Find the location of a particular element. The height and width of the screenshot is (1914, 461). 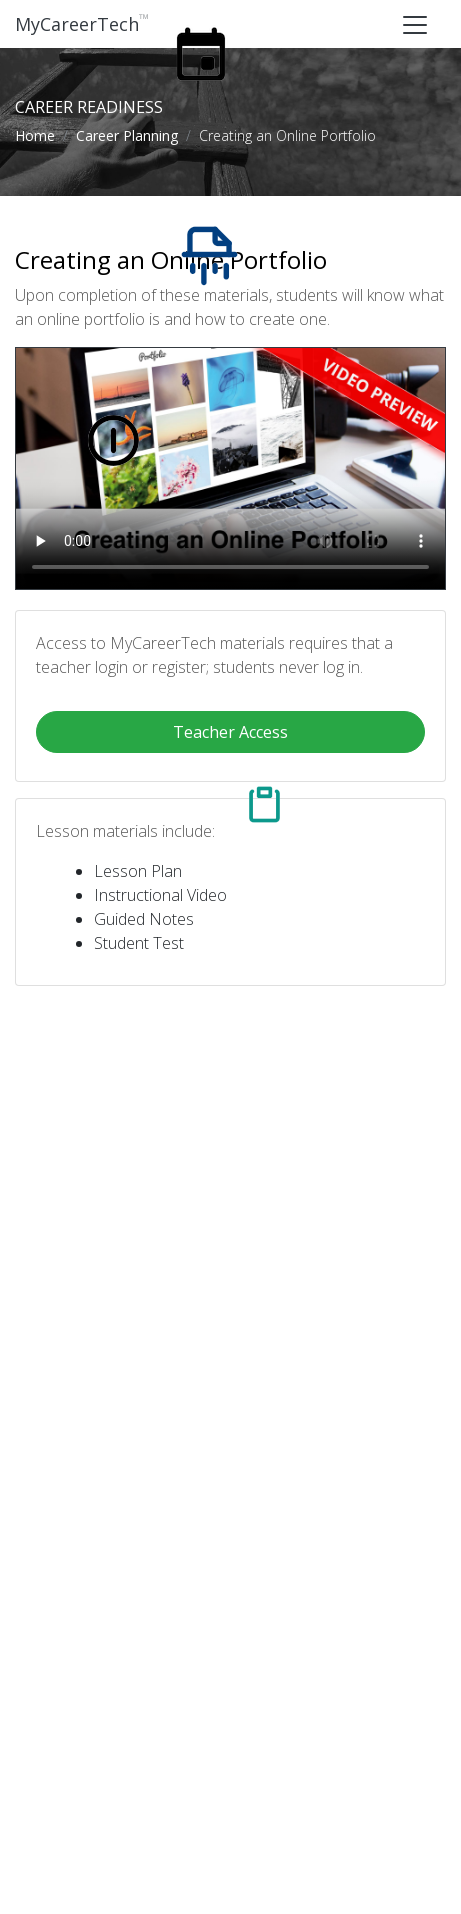

view calendar or scheduled events is located at coordinates (201, 54).